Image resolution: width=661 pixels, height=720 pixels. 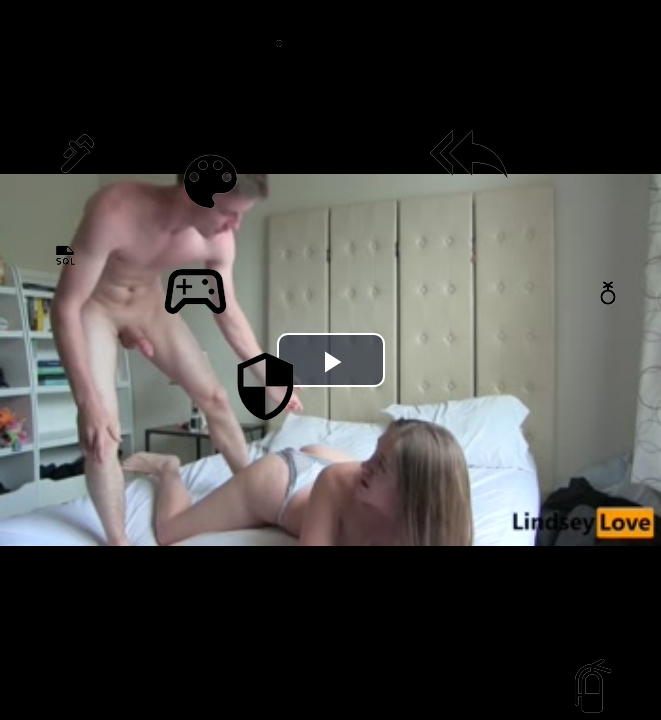 I want to click on access color or theme customization options, so click(x=210, y=181).